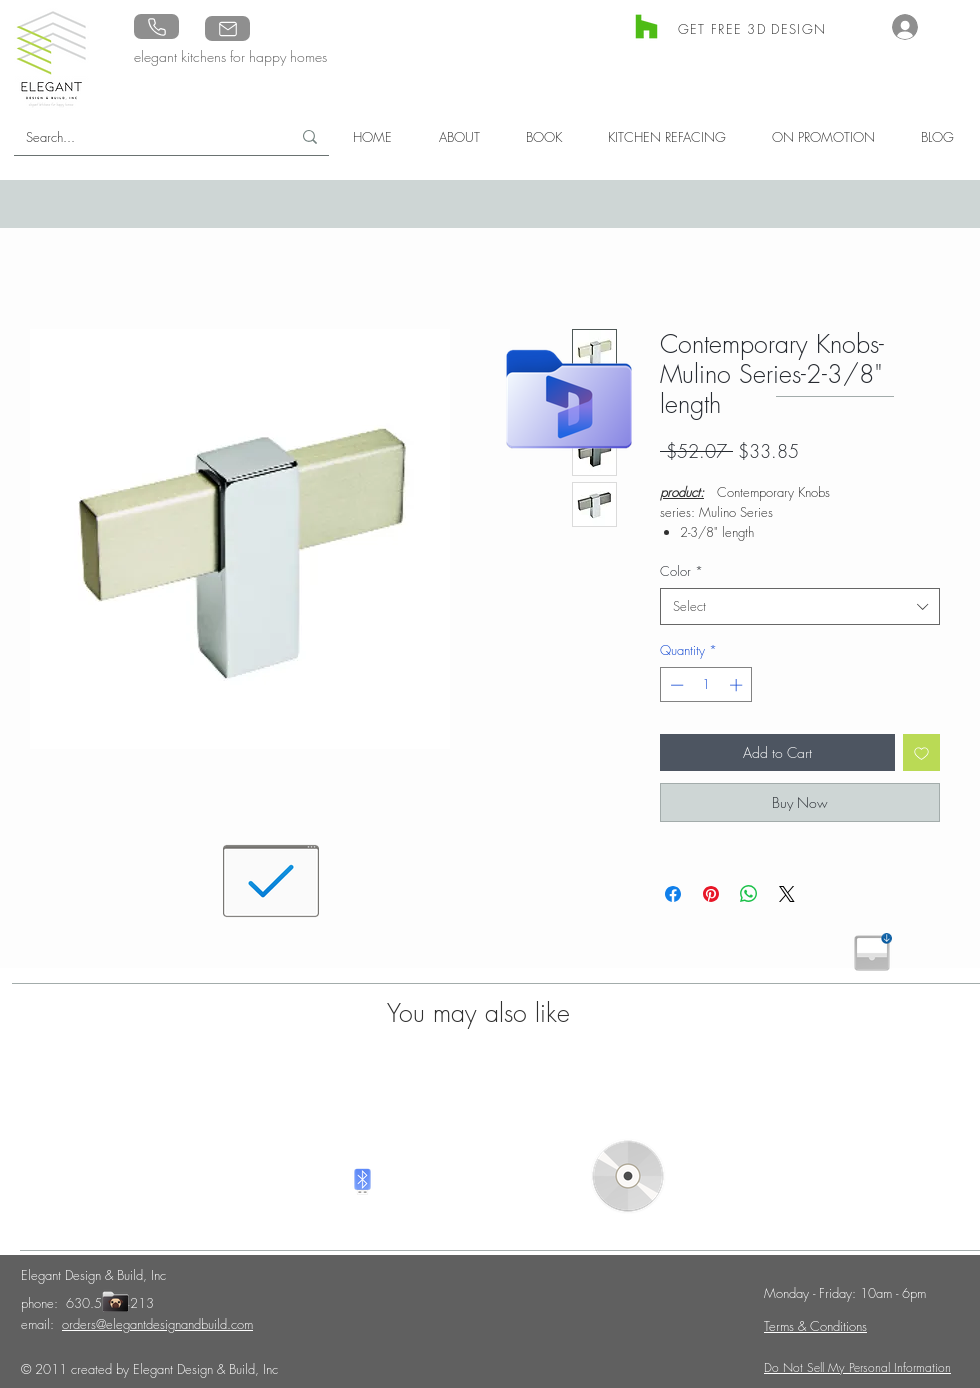  Describe the element at coordinates (115, 1302) in the screenshot. I see `folder containing pug-related images or files` at that location.